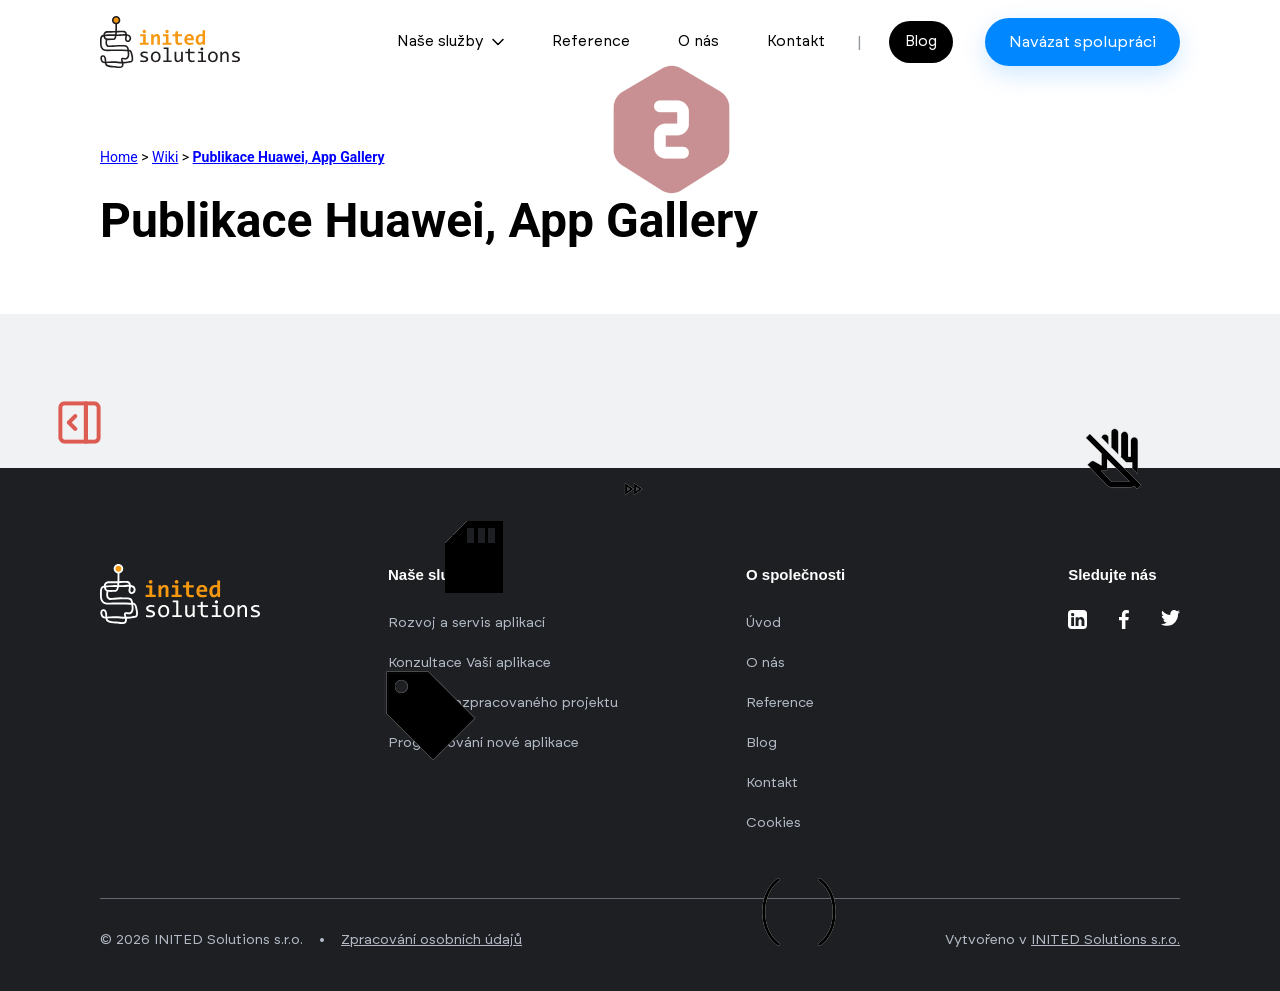 The image size is (1280, 991). Describe the element at coordinates (671, 129) in the screenshot. I see `step 2 in a multi-step process` at that location.